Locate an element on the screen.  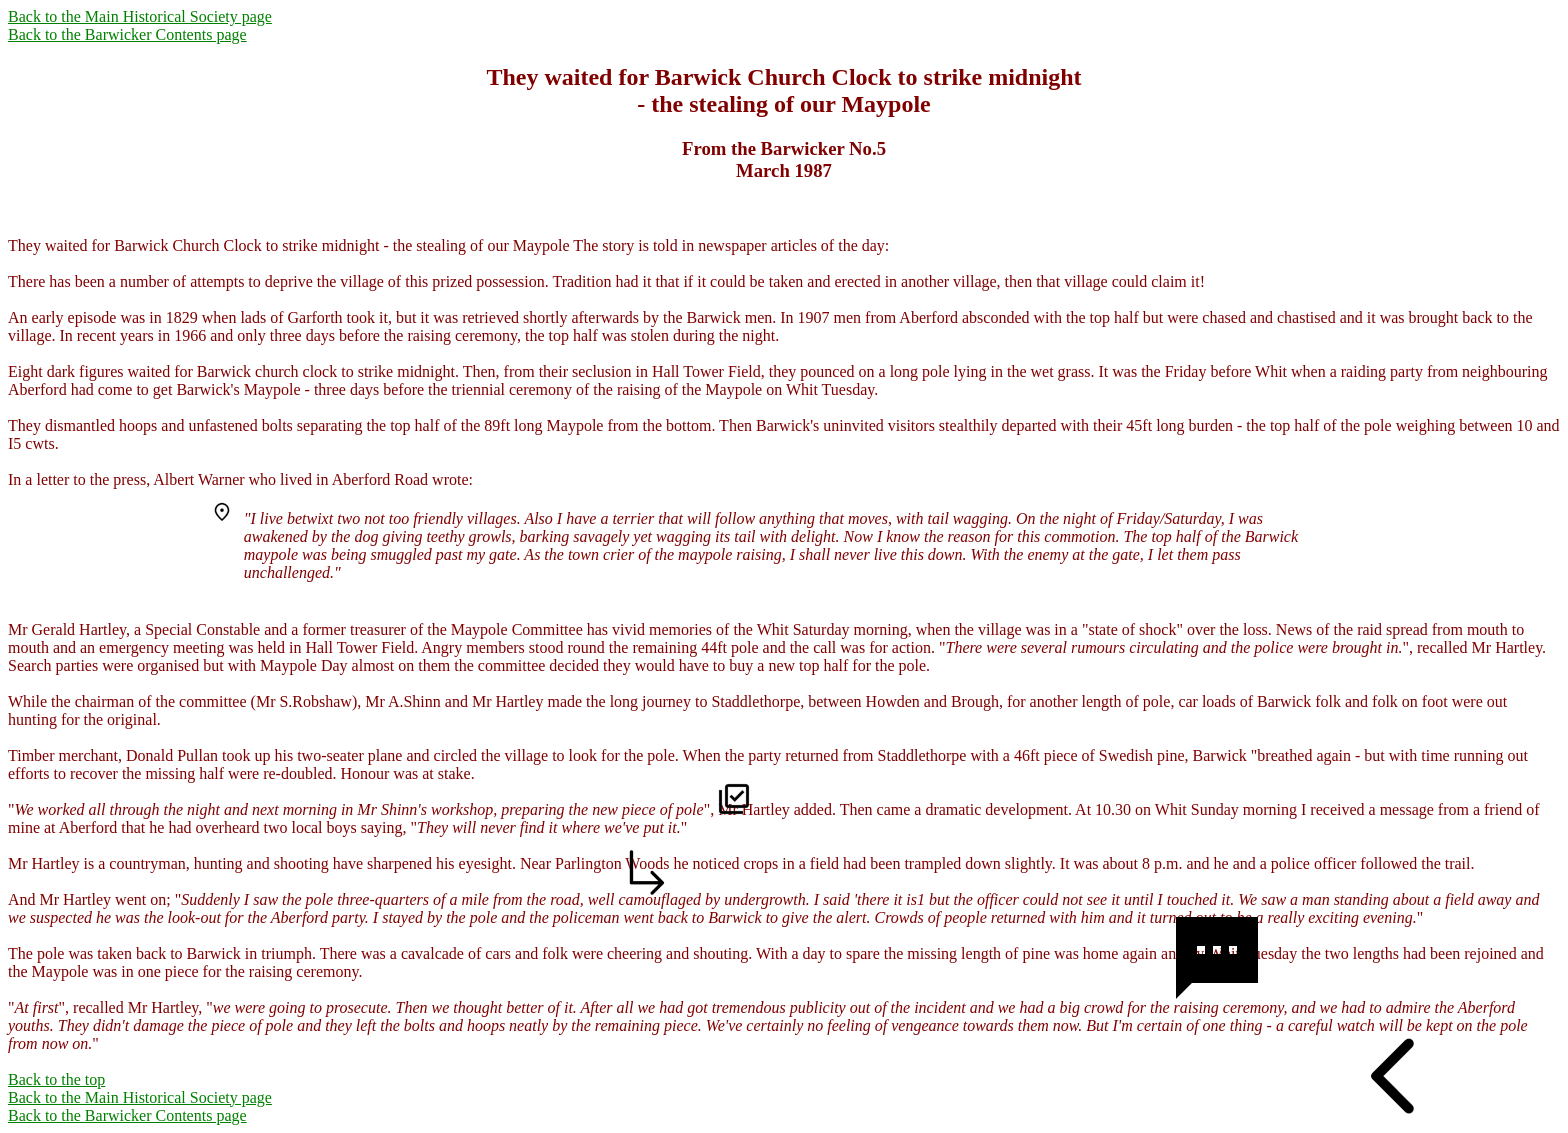
move item down and to the right is located at coordinates (643, 872).